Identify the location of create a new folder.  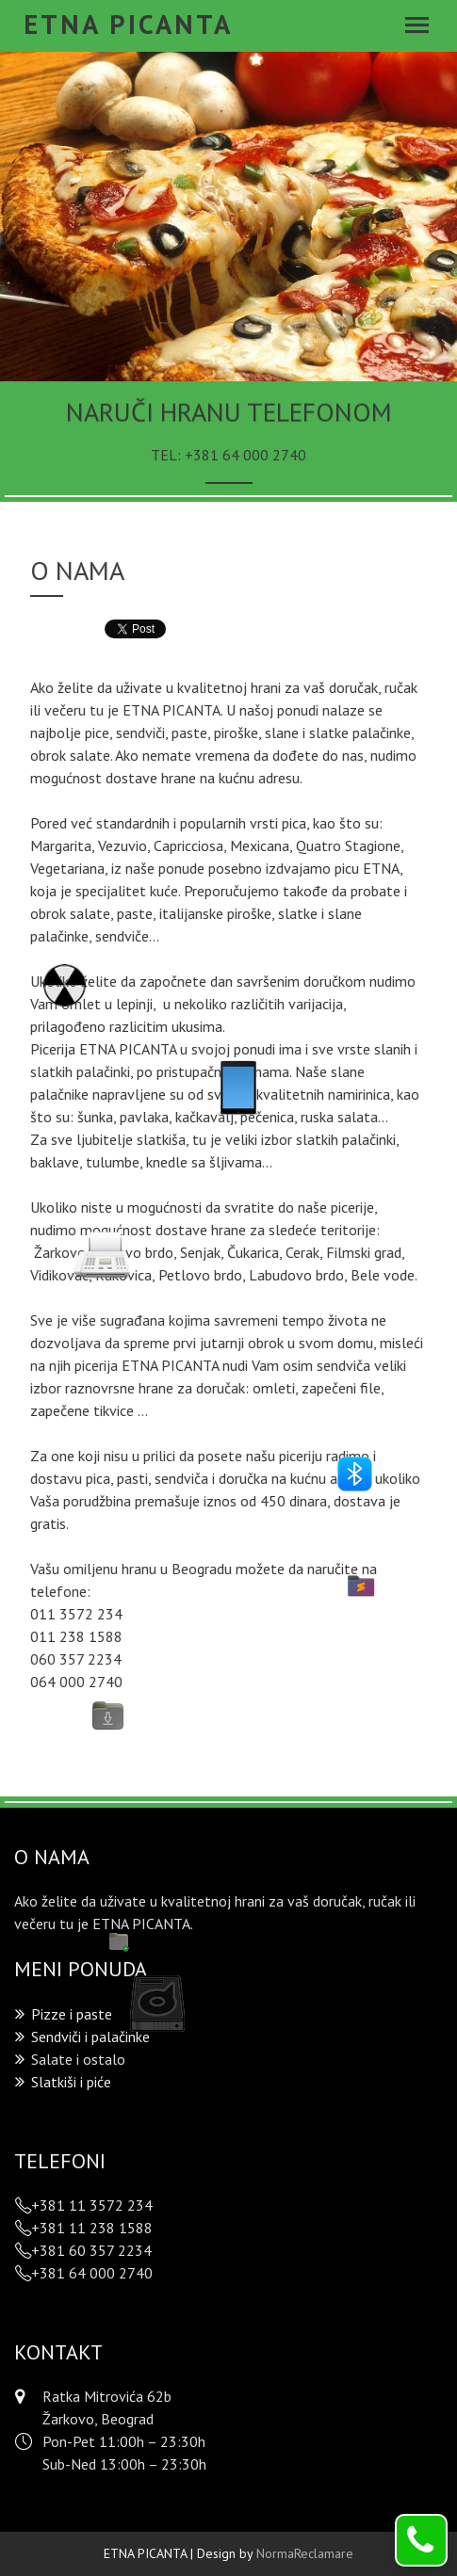
(119, 1941).